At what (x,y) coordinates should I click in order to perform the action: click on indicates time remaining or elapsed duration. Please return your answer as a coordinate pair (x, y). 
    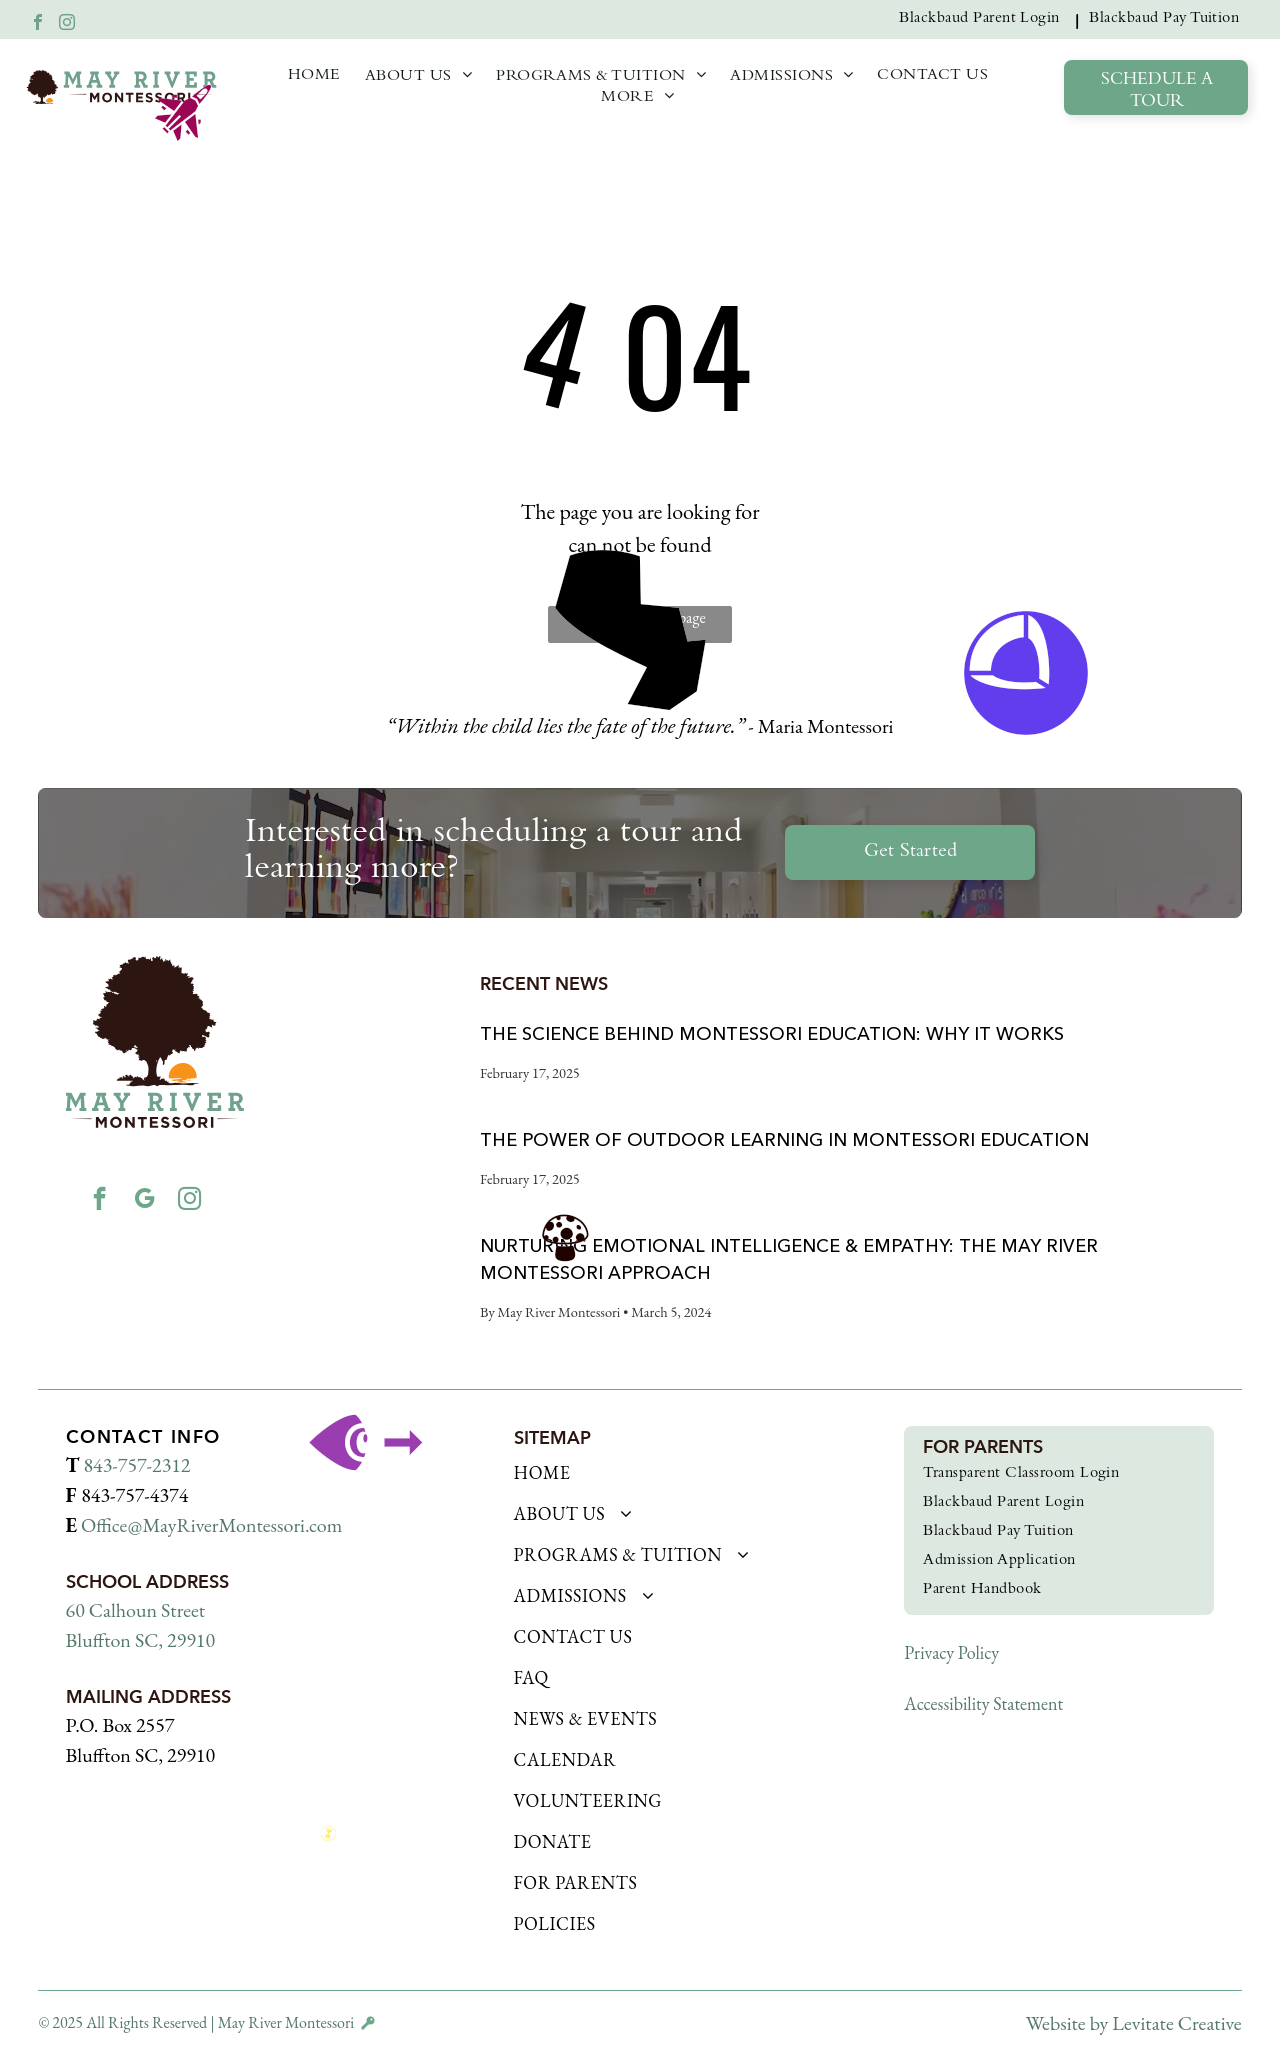
    Looking at the image, I should click on (328, 1833).